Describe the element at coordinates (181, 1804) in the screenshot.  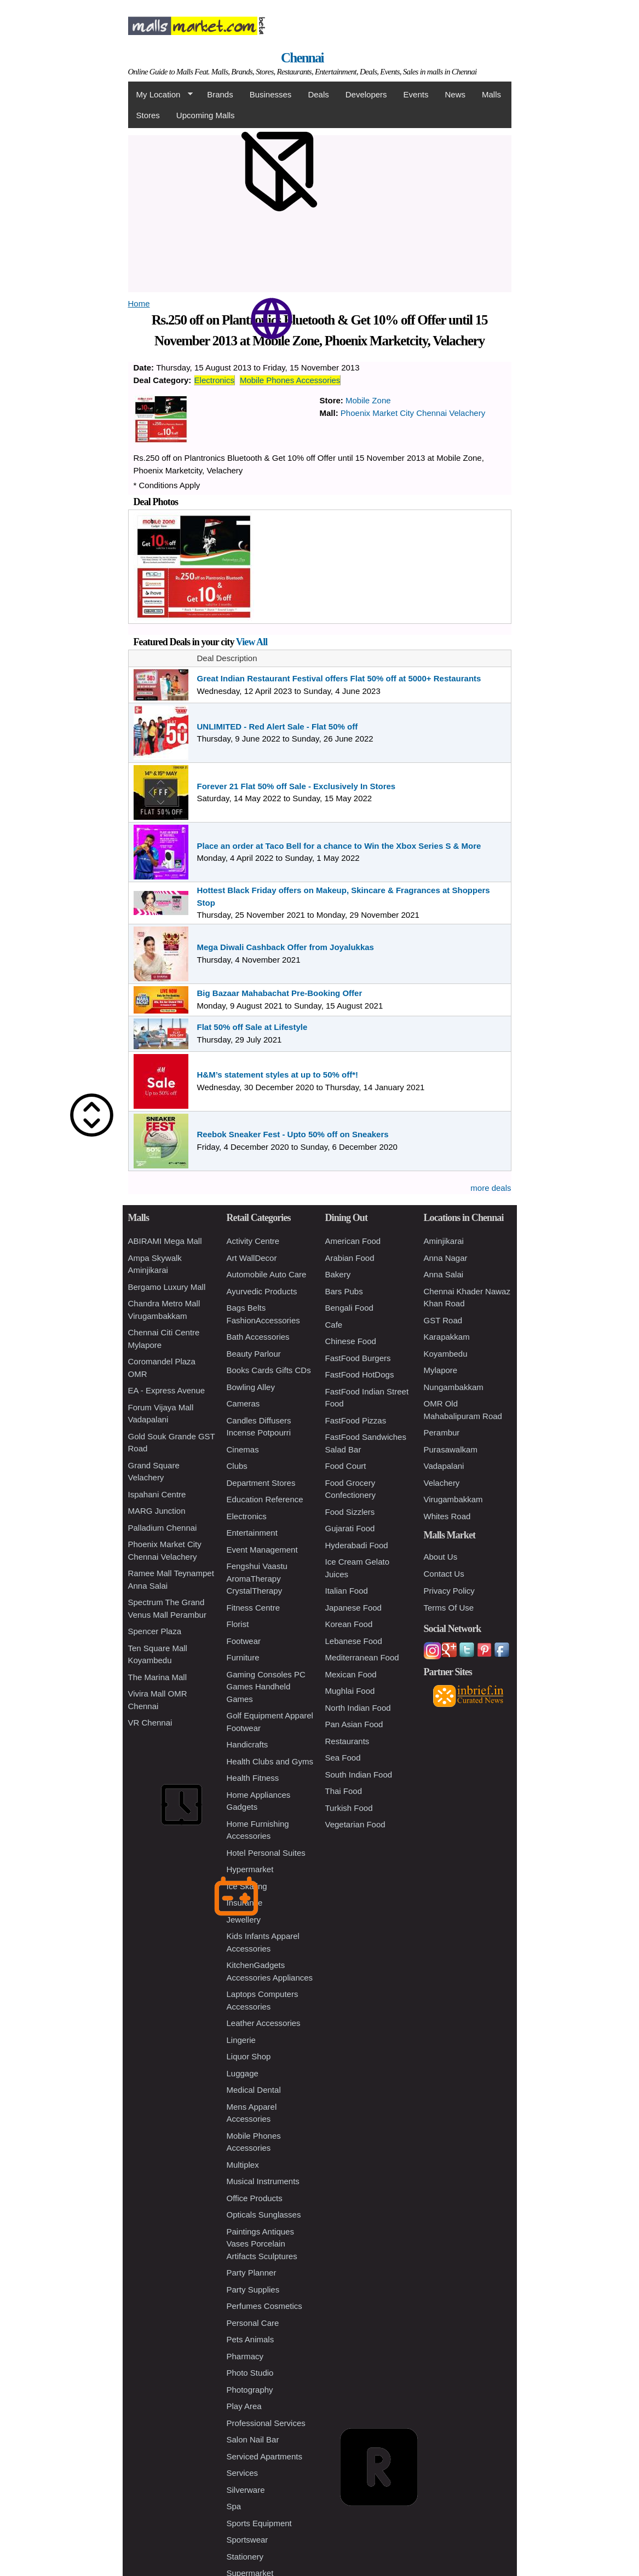
I see `view current time` at that location.